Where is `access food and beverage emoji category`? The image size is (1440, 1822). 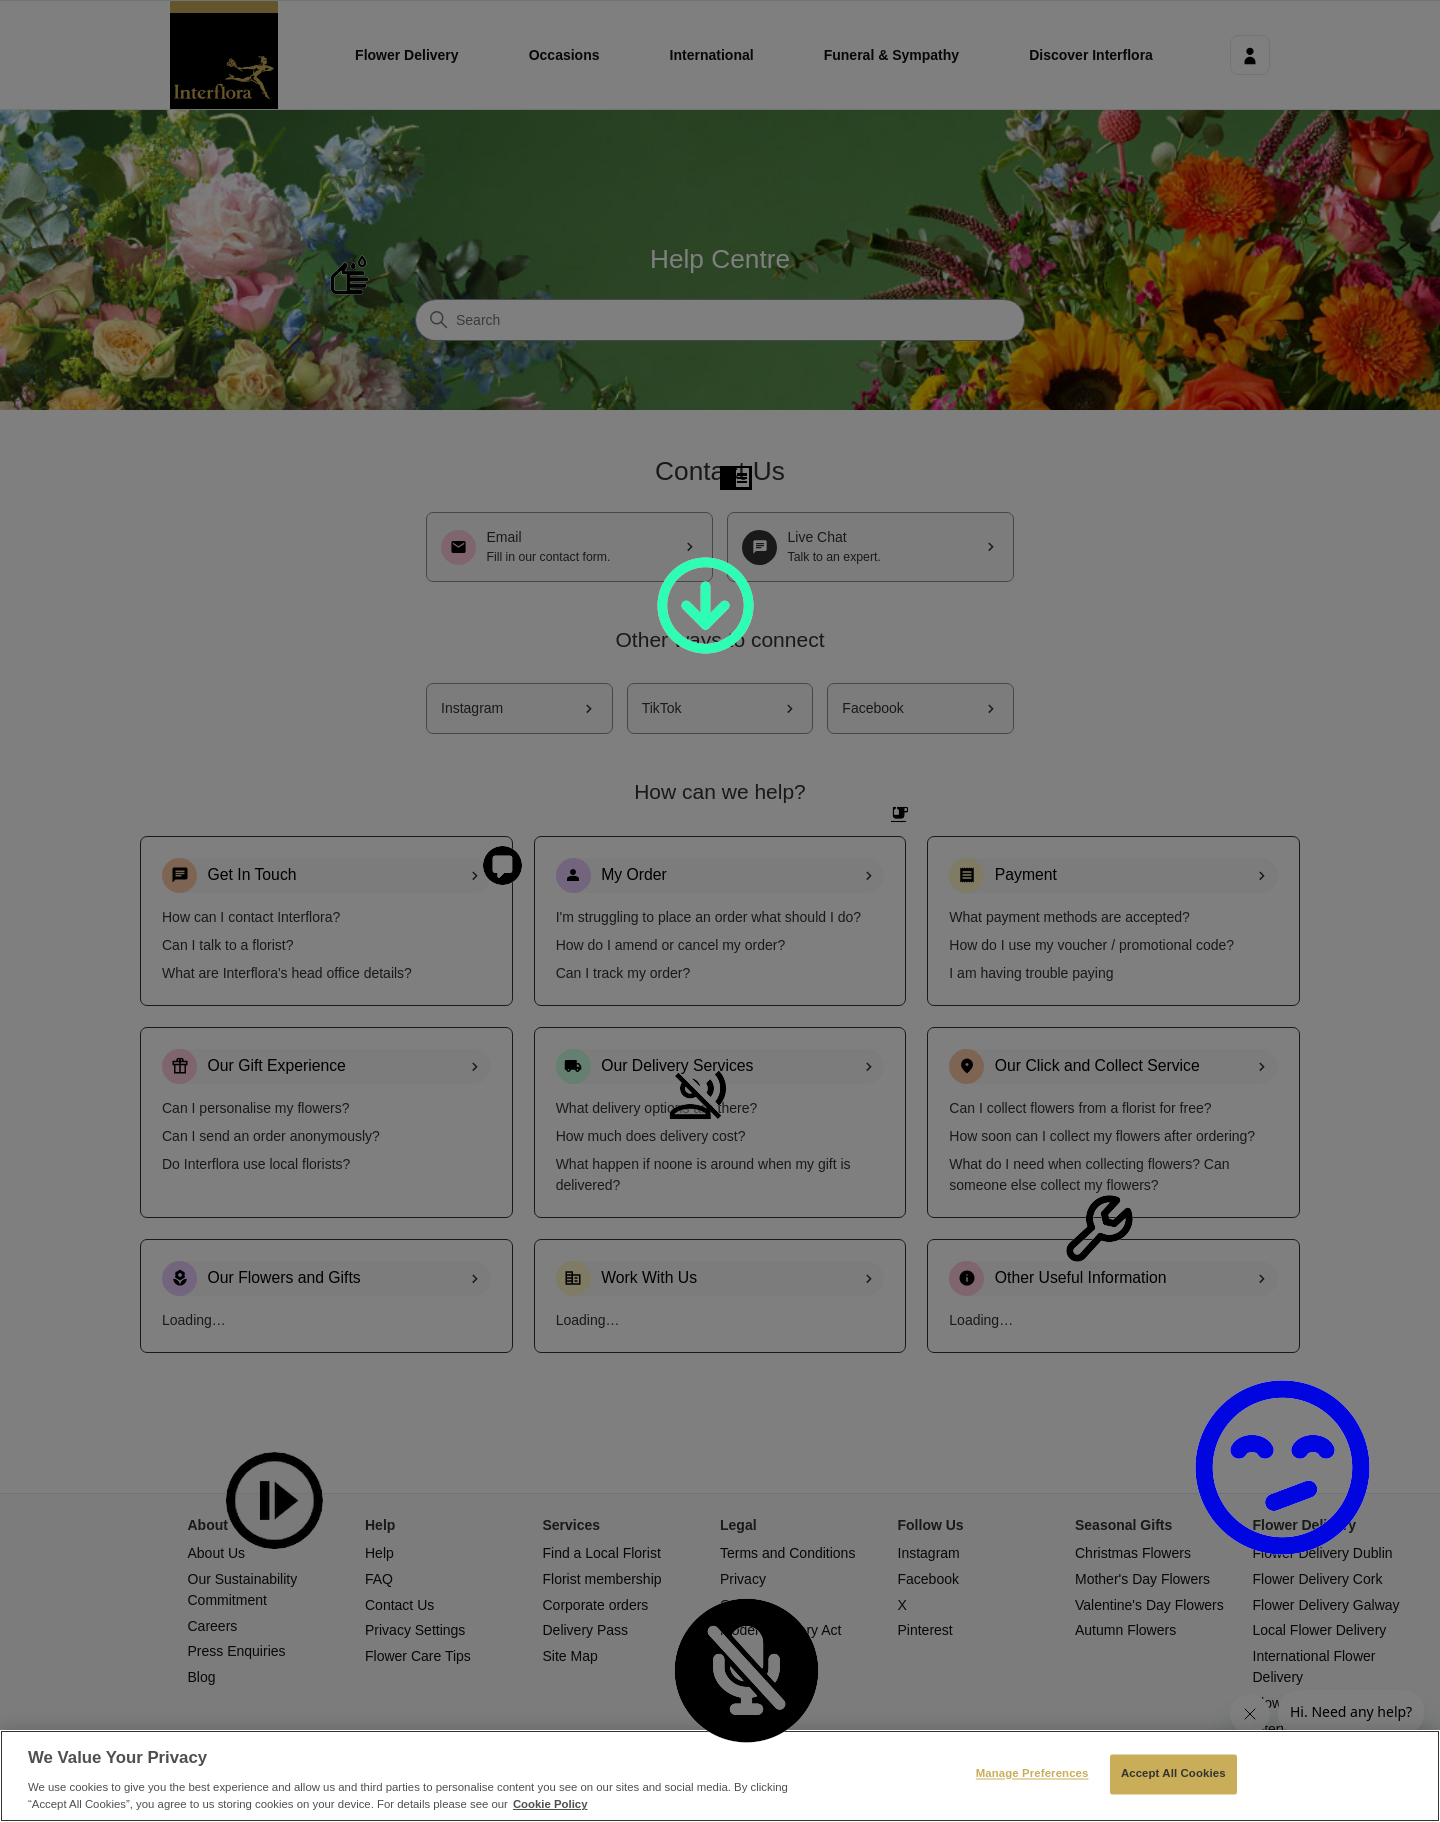 access food and beverage emoji category is located at coordinates (899, 814).